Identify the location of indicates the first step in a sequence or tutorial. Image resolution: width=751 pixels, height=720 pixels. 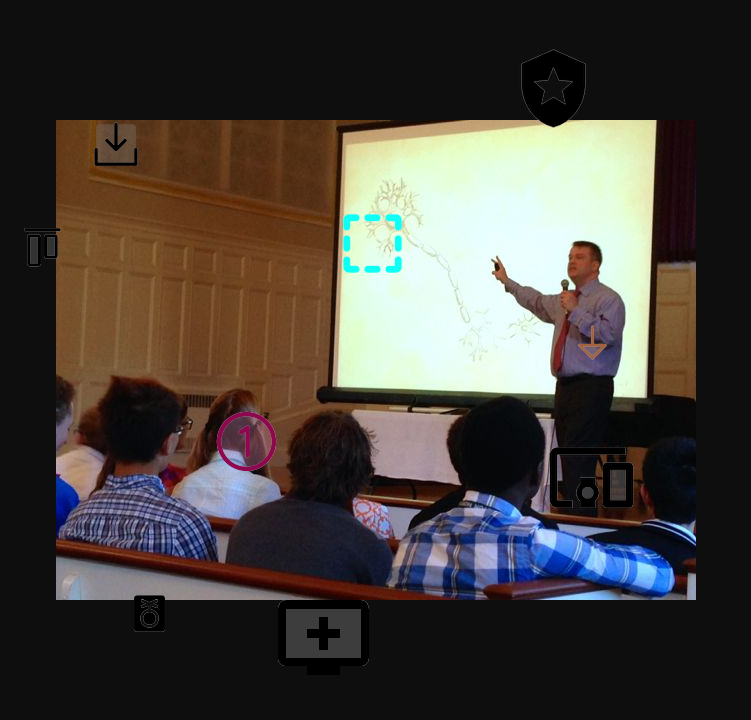
(246, 441).